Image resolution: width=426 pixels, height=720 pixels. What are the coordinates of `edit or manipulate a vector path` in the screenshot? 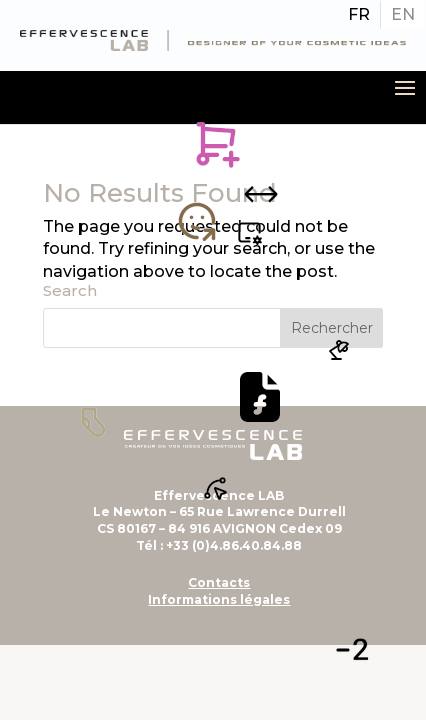 It's located at (215, 488).